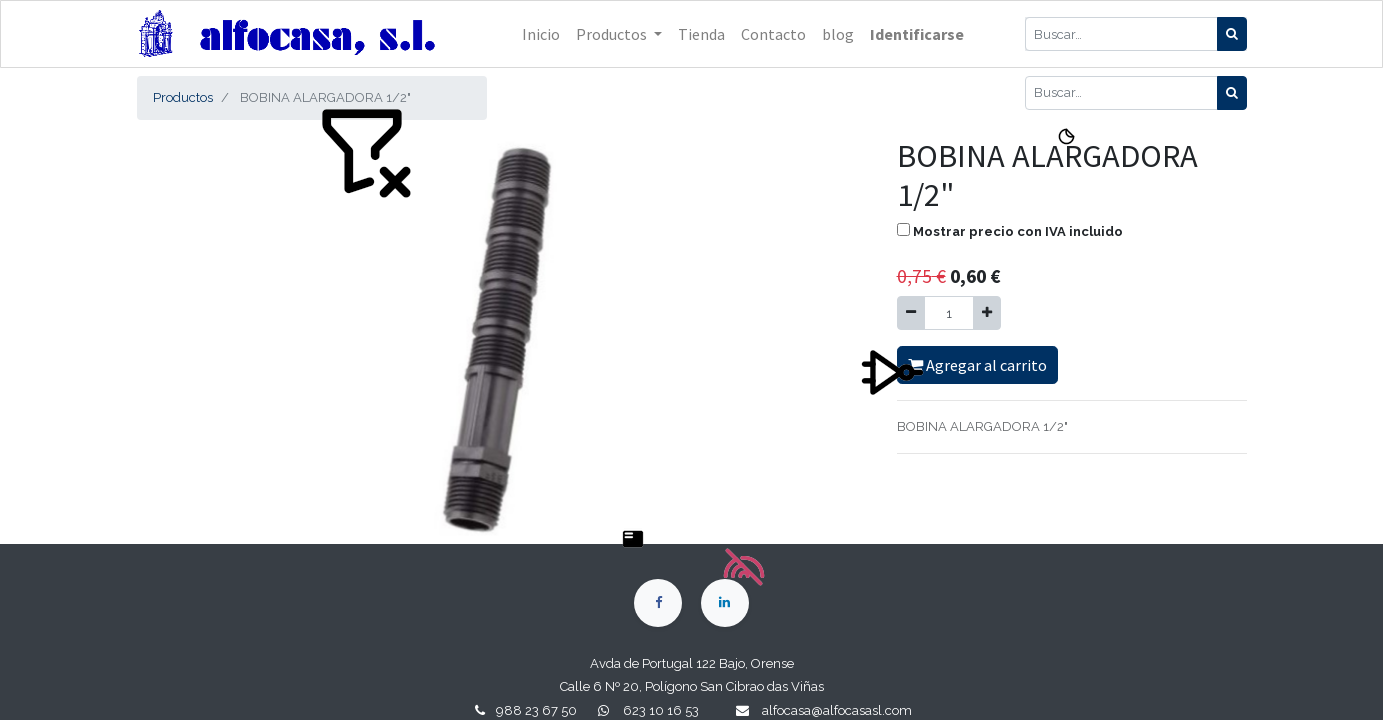  I want to click on view featured playlist, so click(633, 539).